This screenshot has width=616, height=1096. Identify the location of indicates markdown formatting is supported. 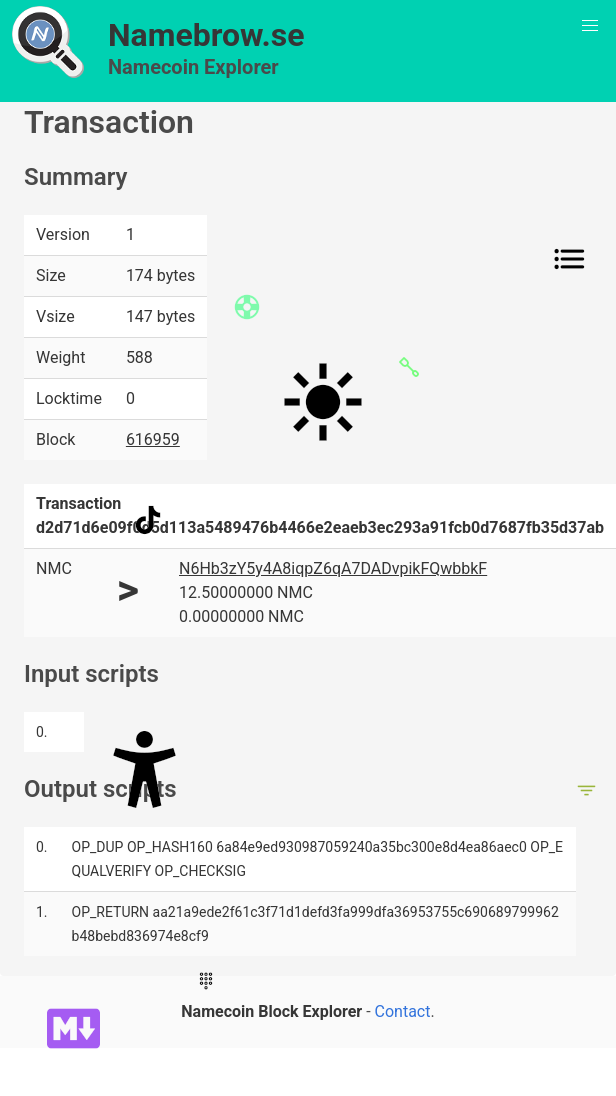
(73, 1028).